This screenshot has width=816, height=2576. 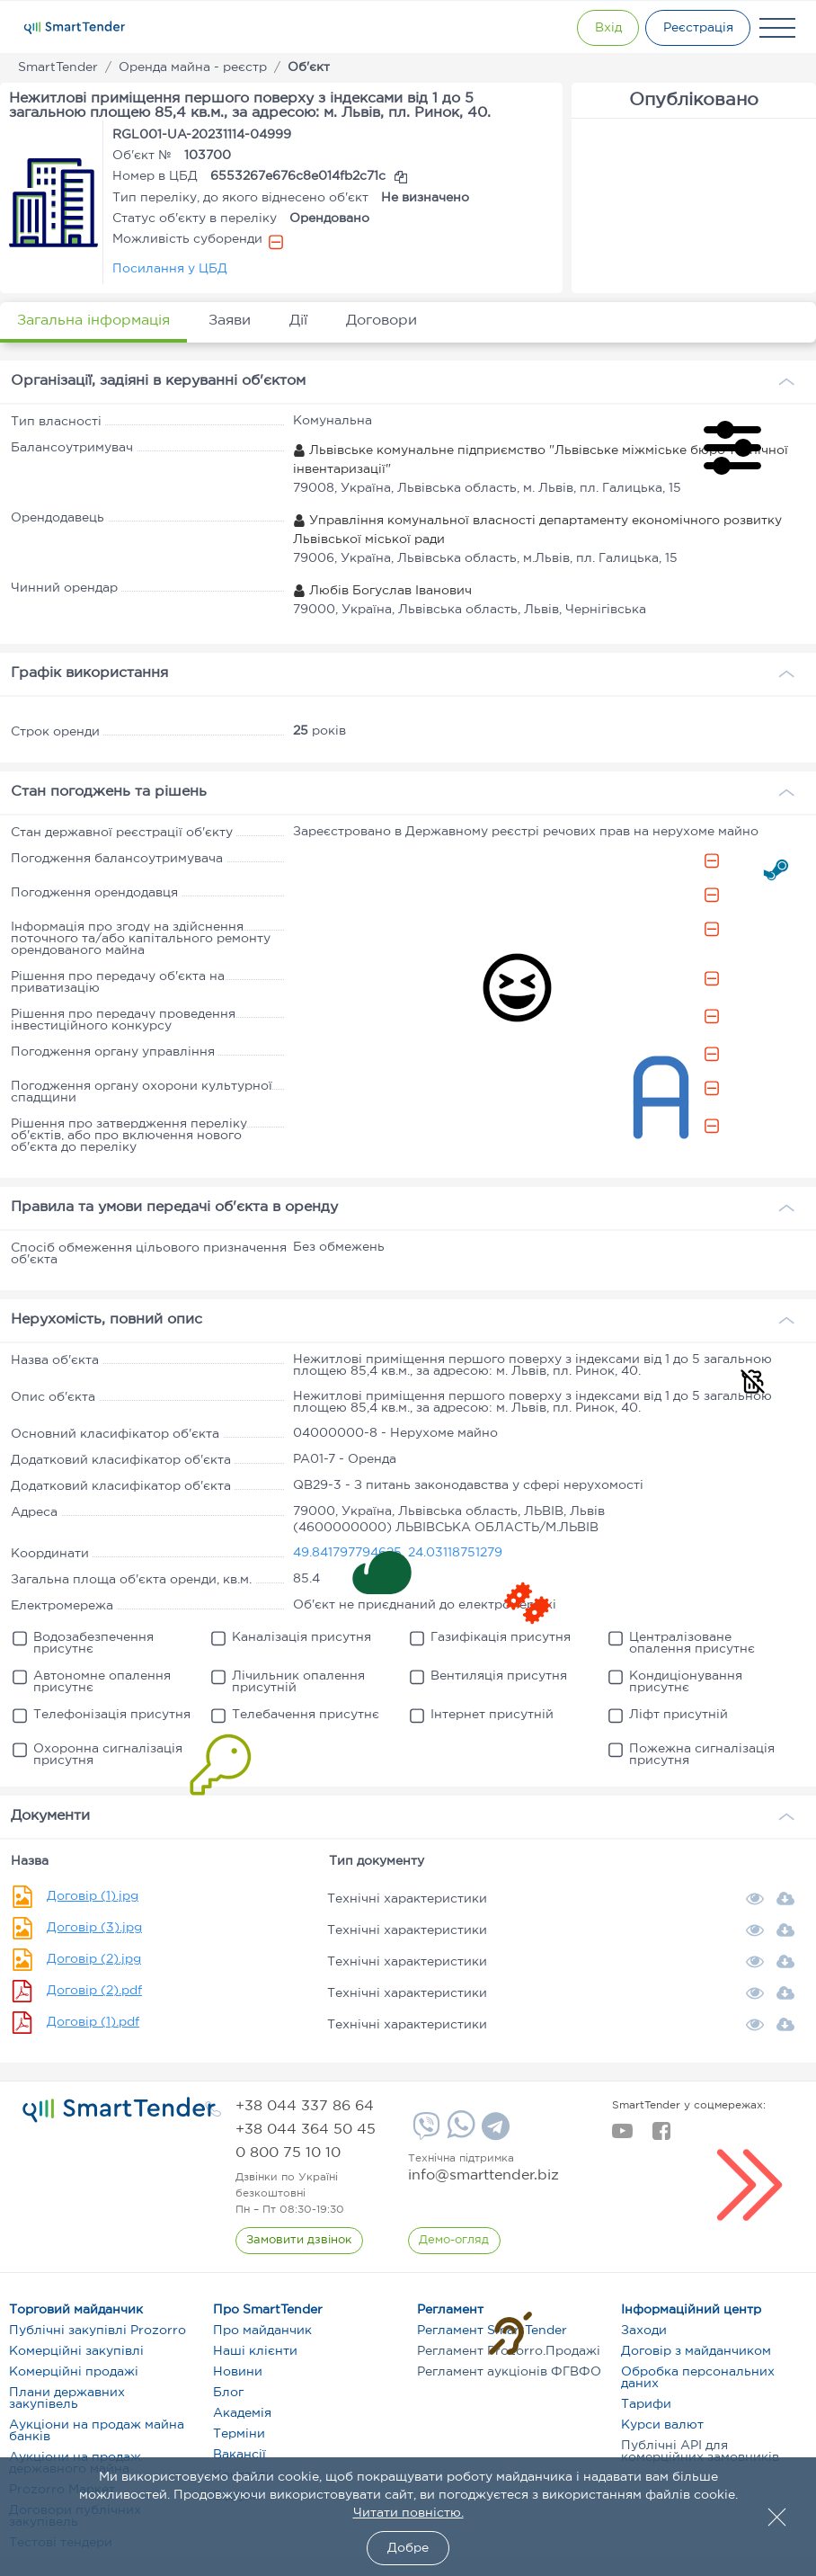 I want to click on select font or text formatting options, so click(x=661, y=1097).